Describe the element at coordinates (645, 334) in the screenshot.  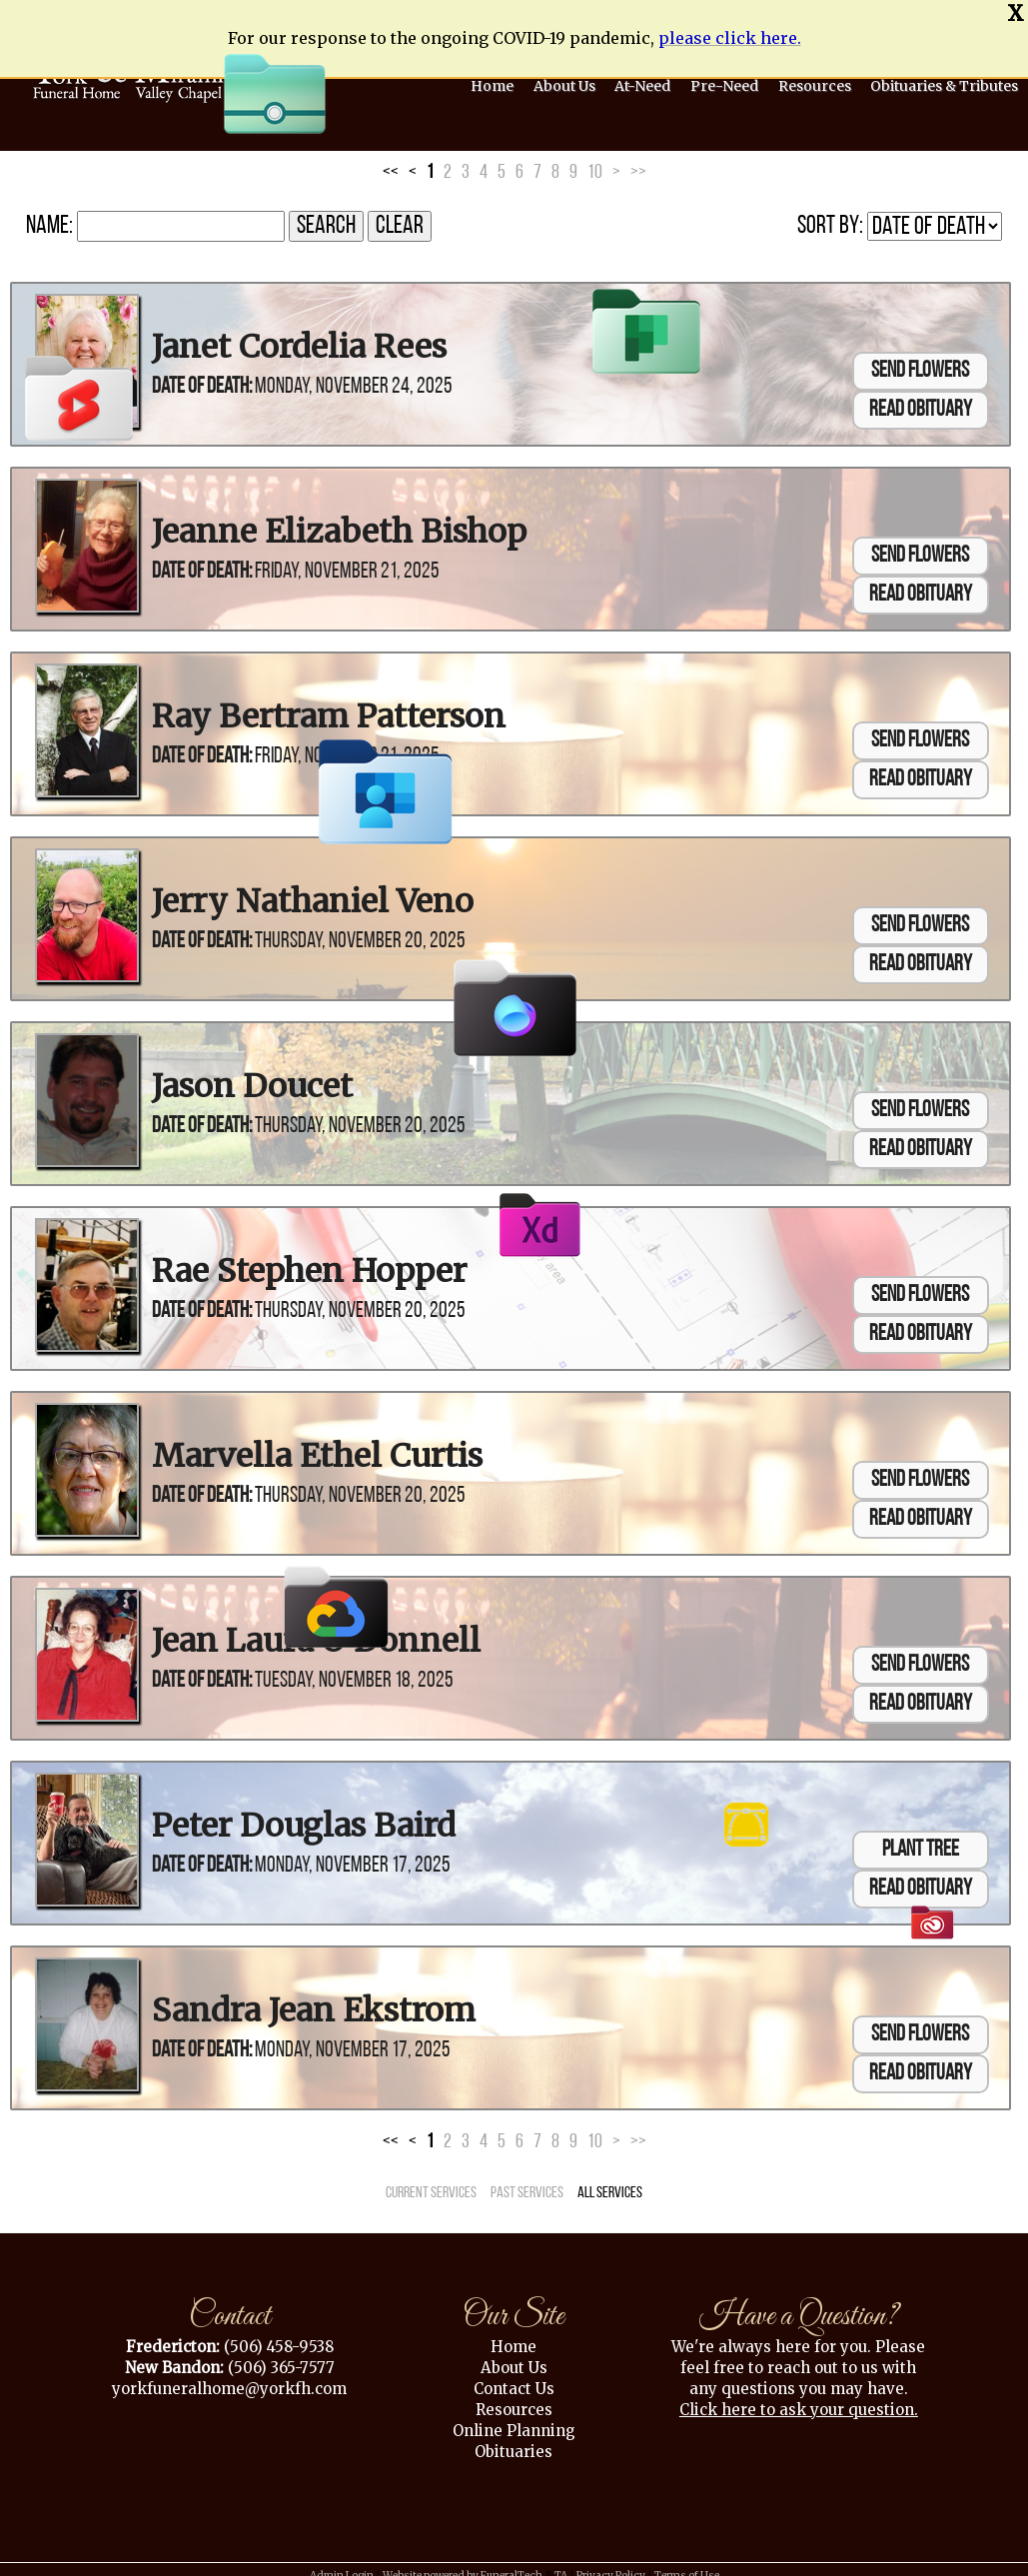
I see `open microsoft planner files folder` at that location.